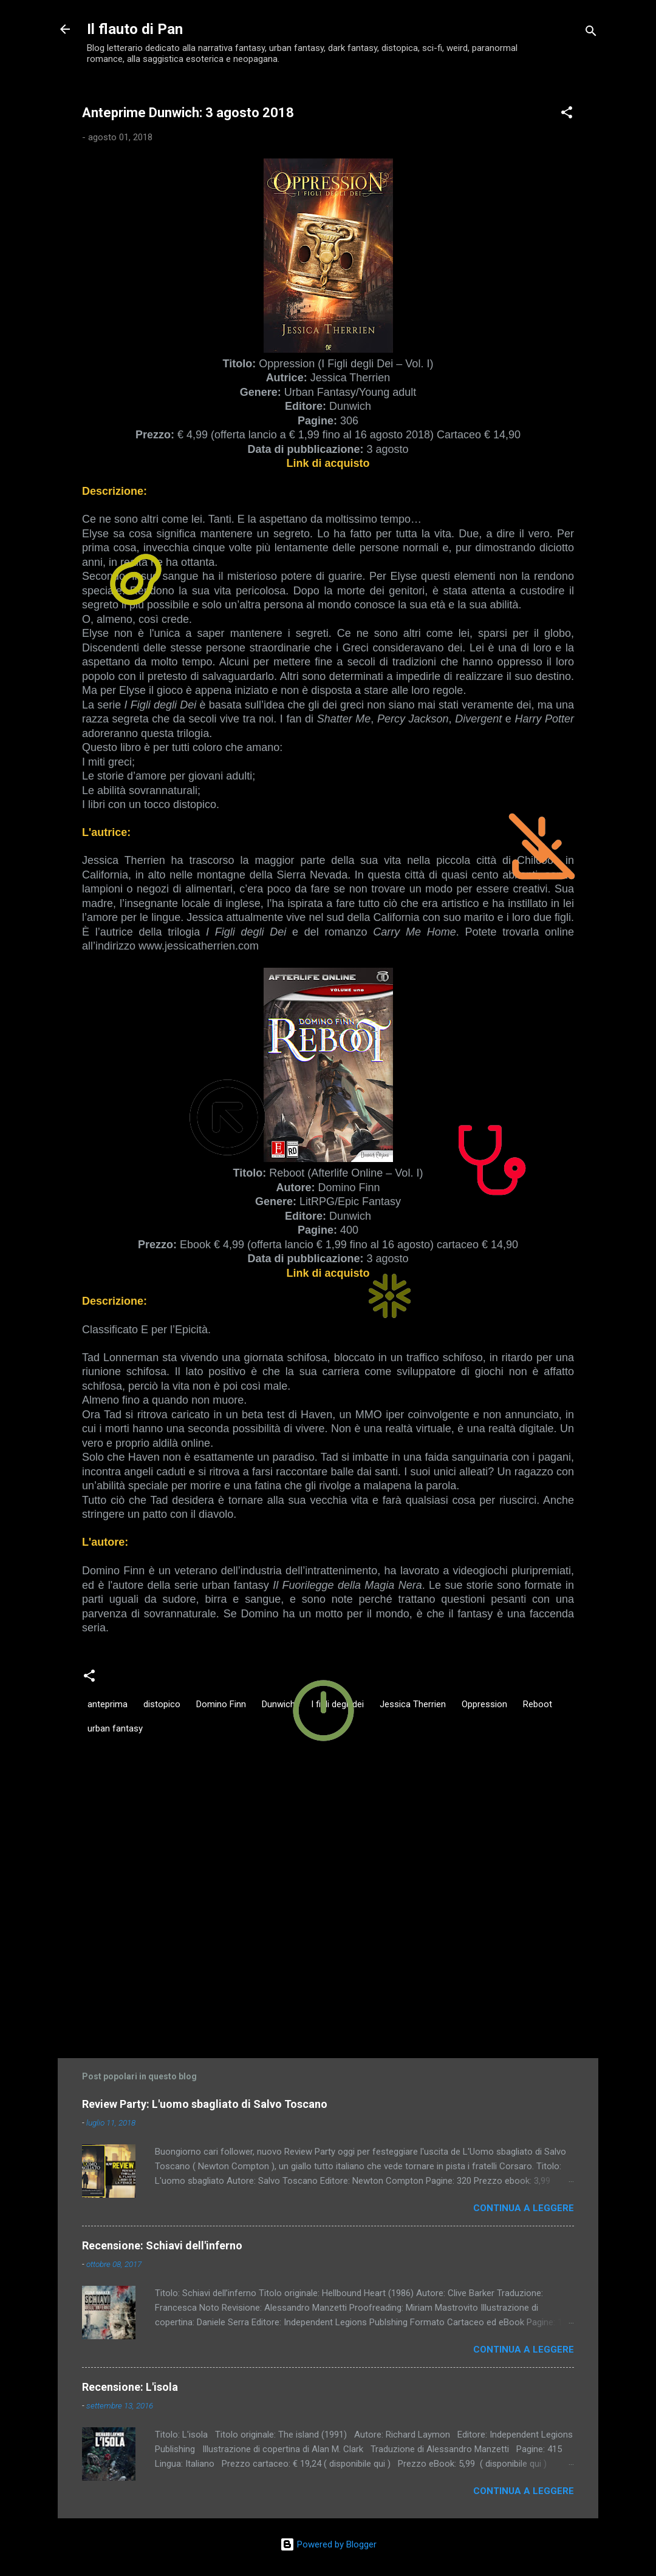 This screenshot has height=2576, width=656. I want to click on indicates 12 o'clock or noon/midnight time, so click(323, 1710).